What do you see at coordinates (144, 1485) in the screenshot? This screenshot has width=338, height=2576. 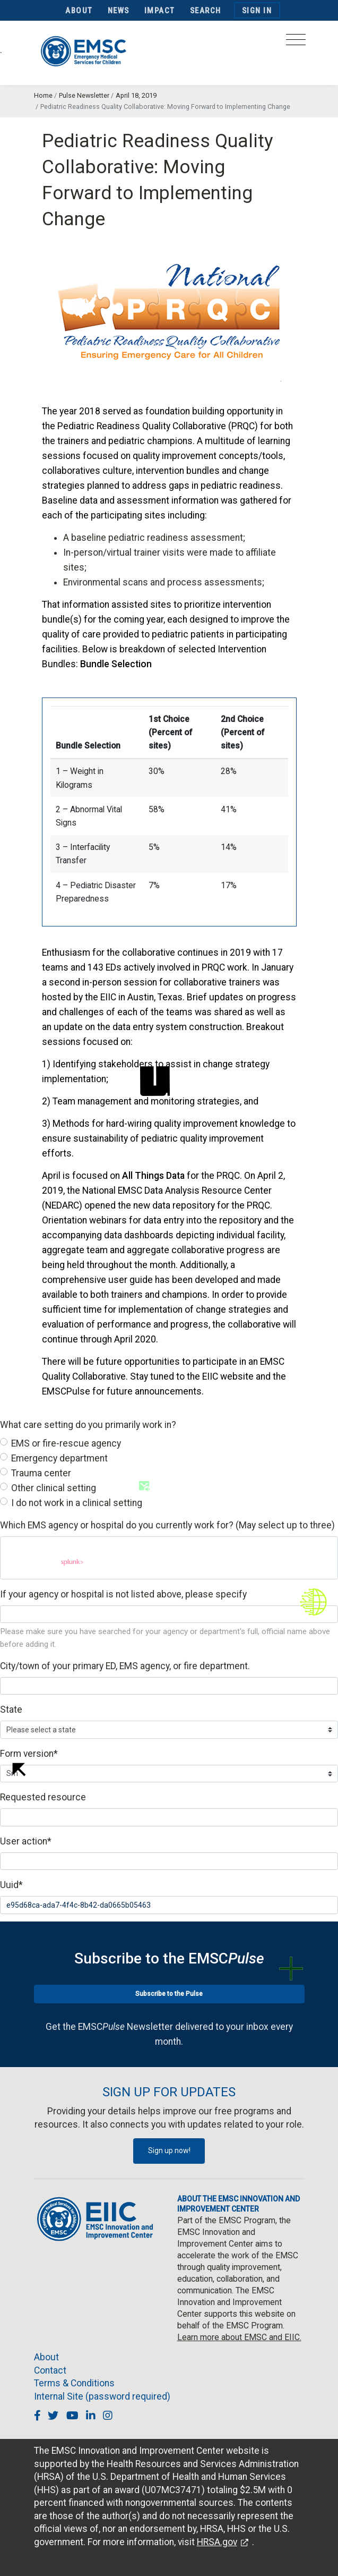 I see `adjust email notification sound settings` at bounding box center [144, 1485].